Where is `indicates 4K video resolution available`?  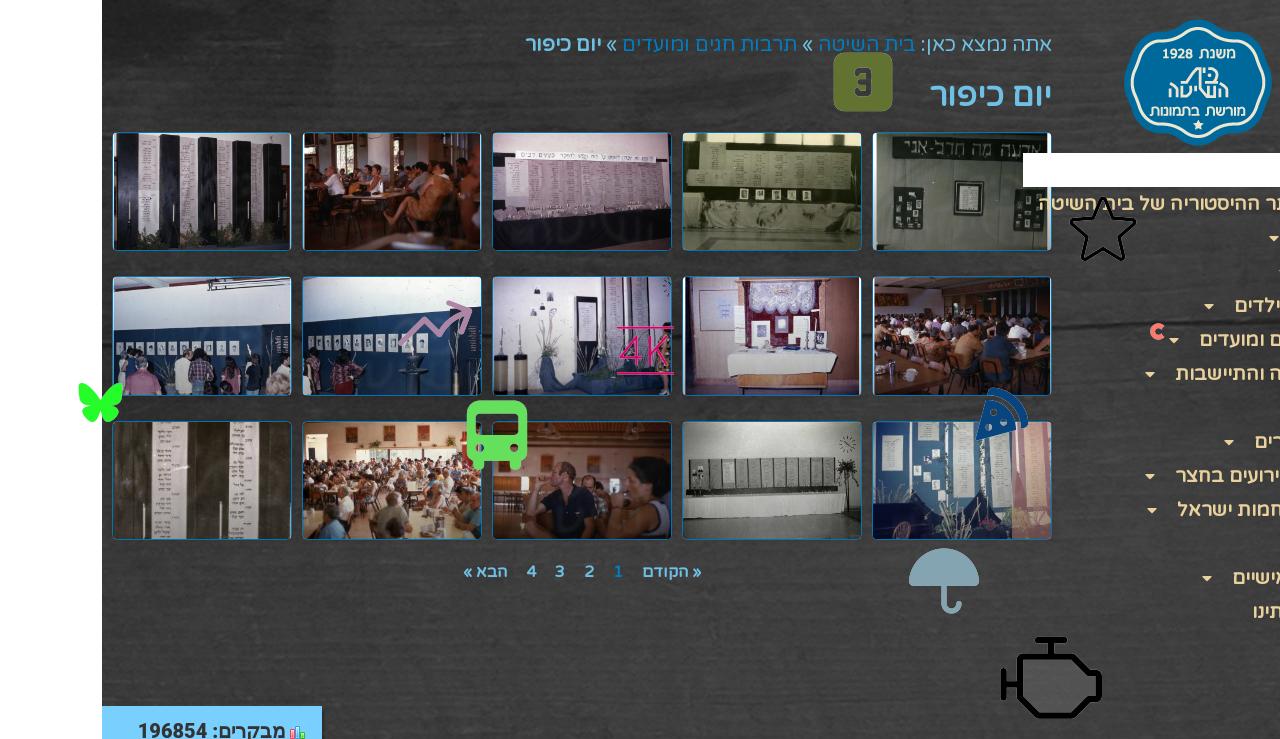
indicates 4K video resolution available is located at coordinates (645, 350).